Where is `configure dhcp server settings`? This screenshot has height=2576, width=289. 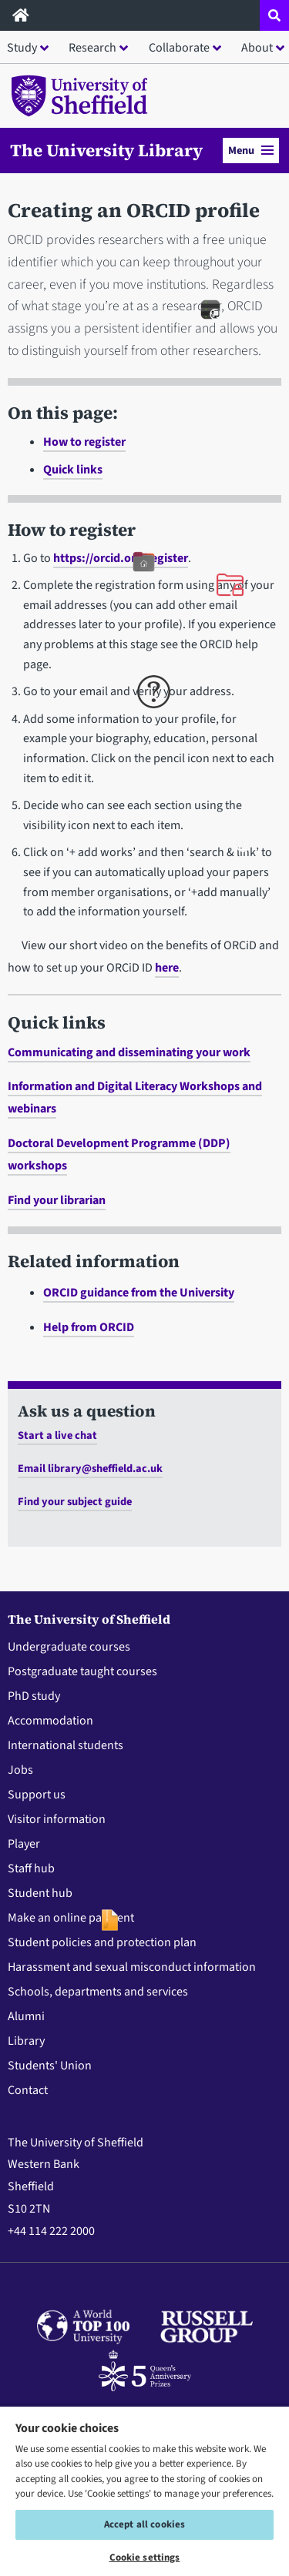
configure dhcp server settings is located at coordinates (210, 309).